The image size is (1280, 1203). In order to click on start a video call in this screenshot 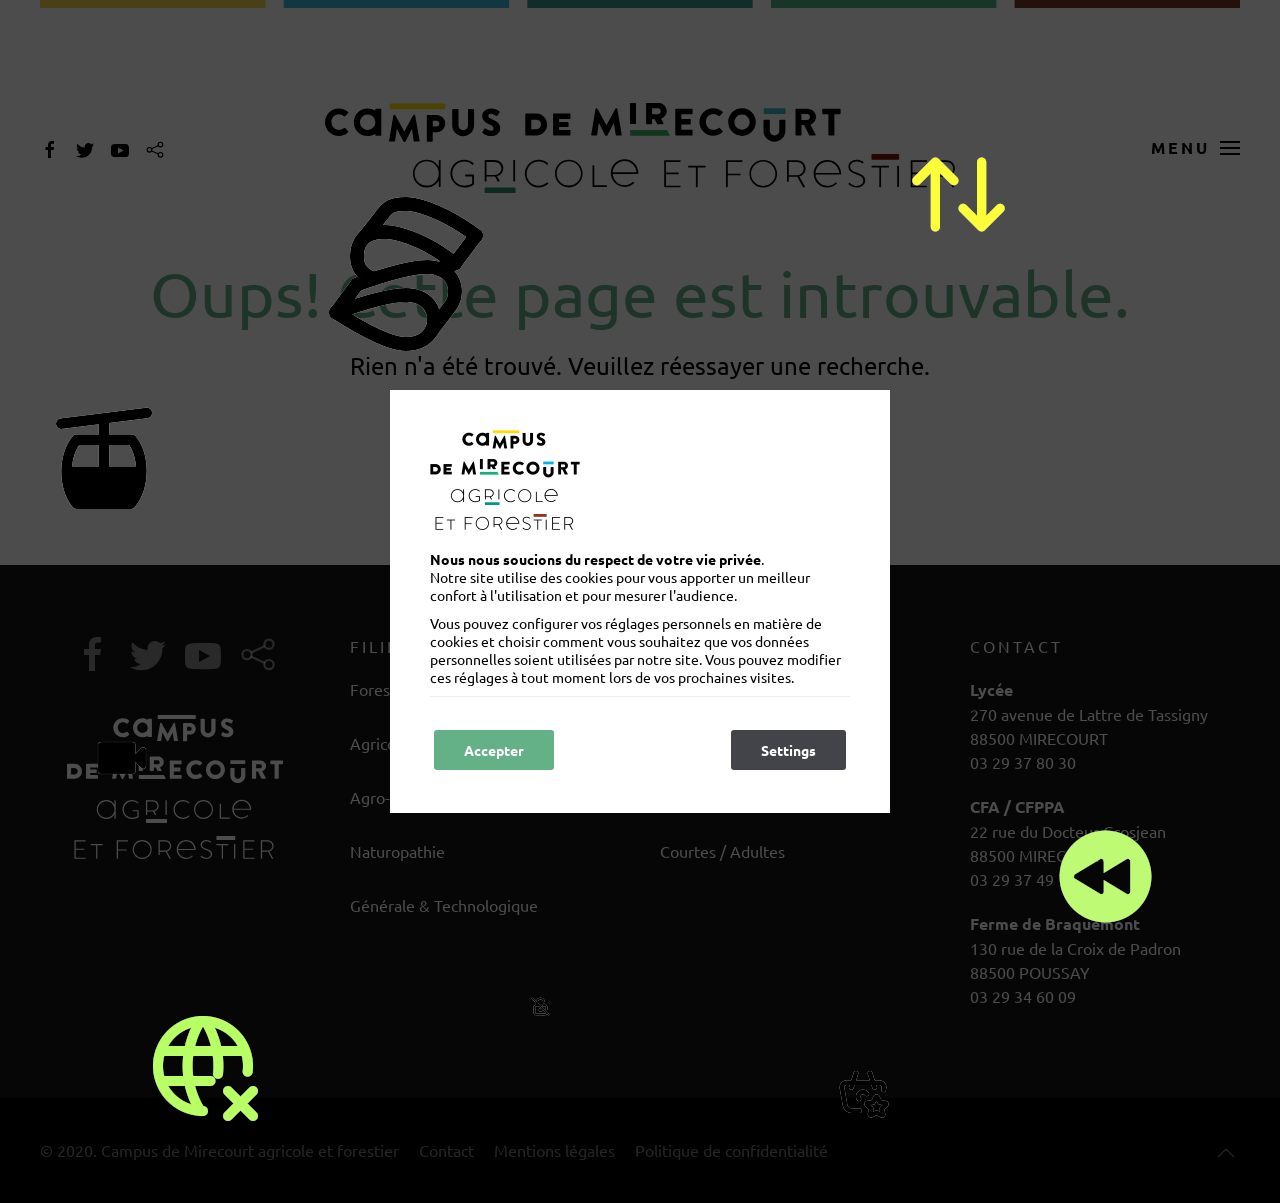, I will do `click(122, 758)`.